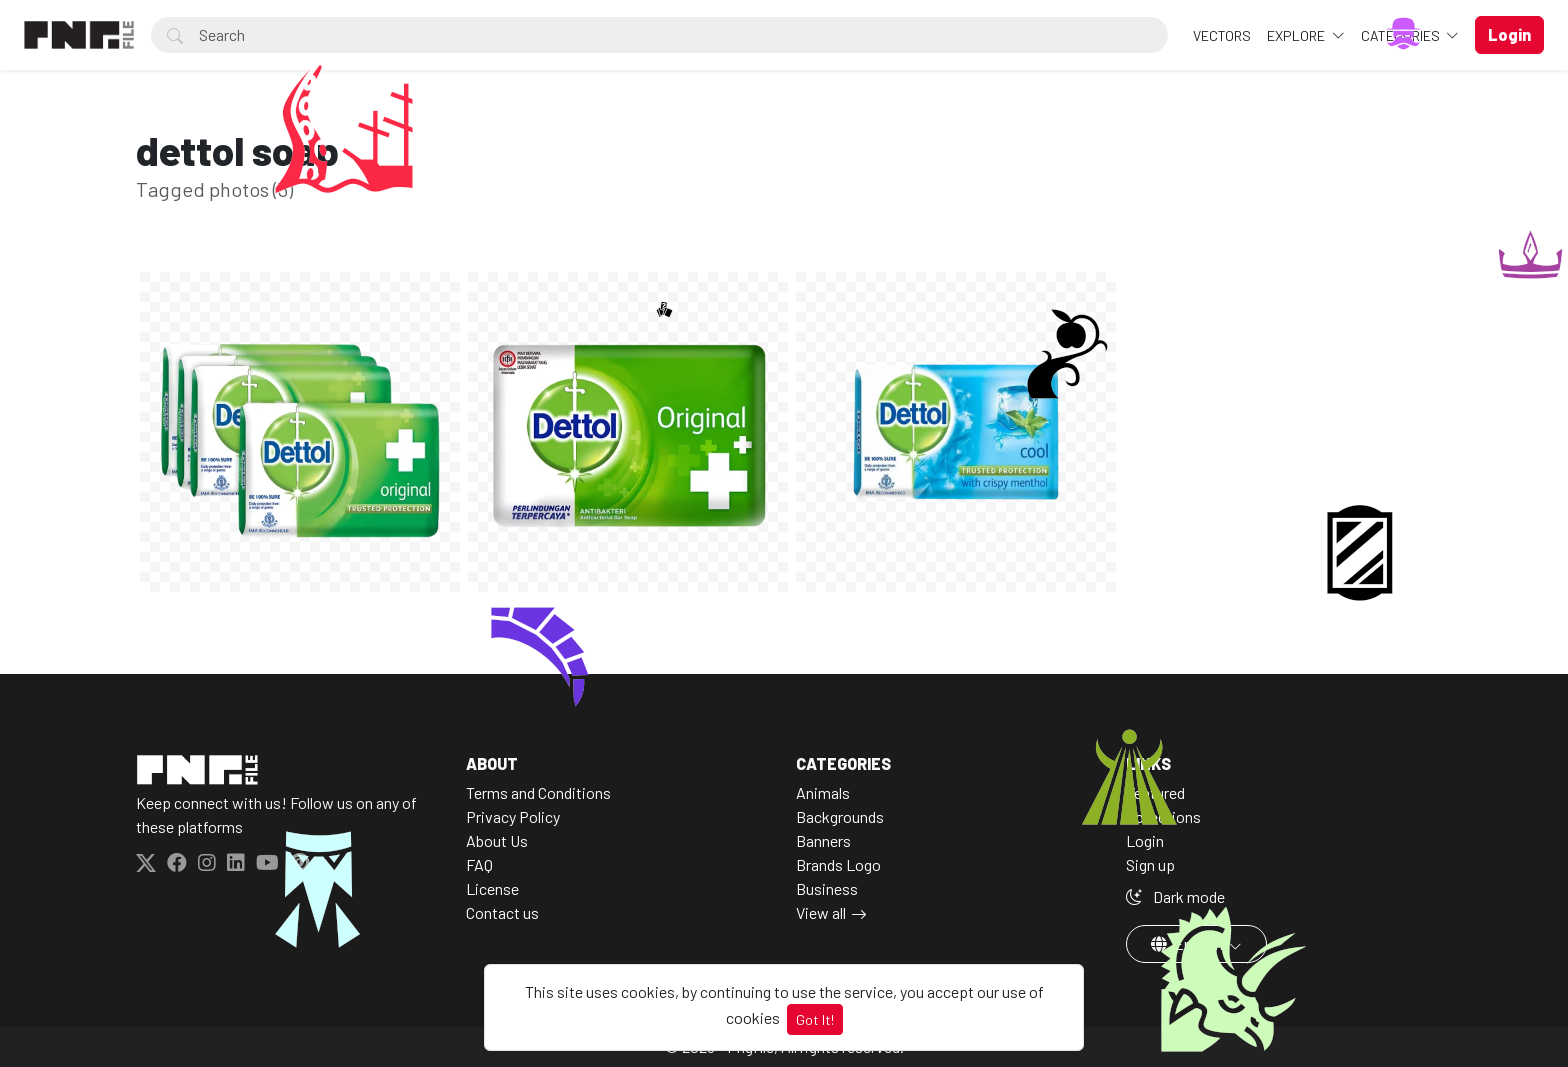 This screenshot has width=1568, height=1067. I want to click on access space exploration or interstellar travel features, so click(1130, 777).